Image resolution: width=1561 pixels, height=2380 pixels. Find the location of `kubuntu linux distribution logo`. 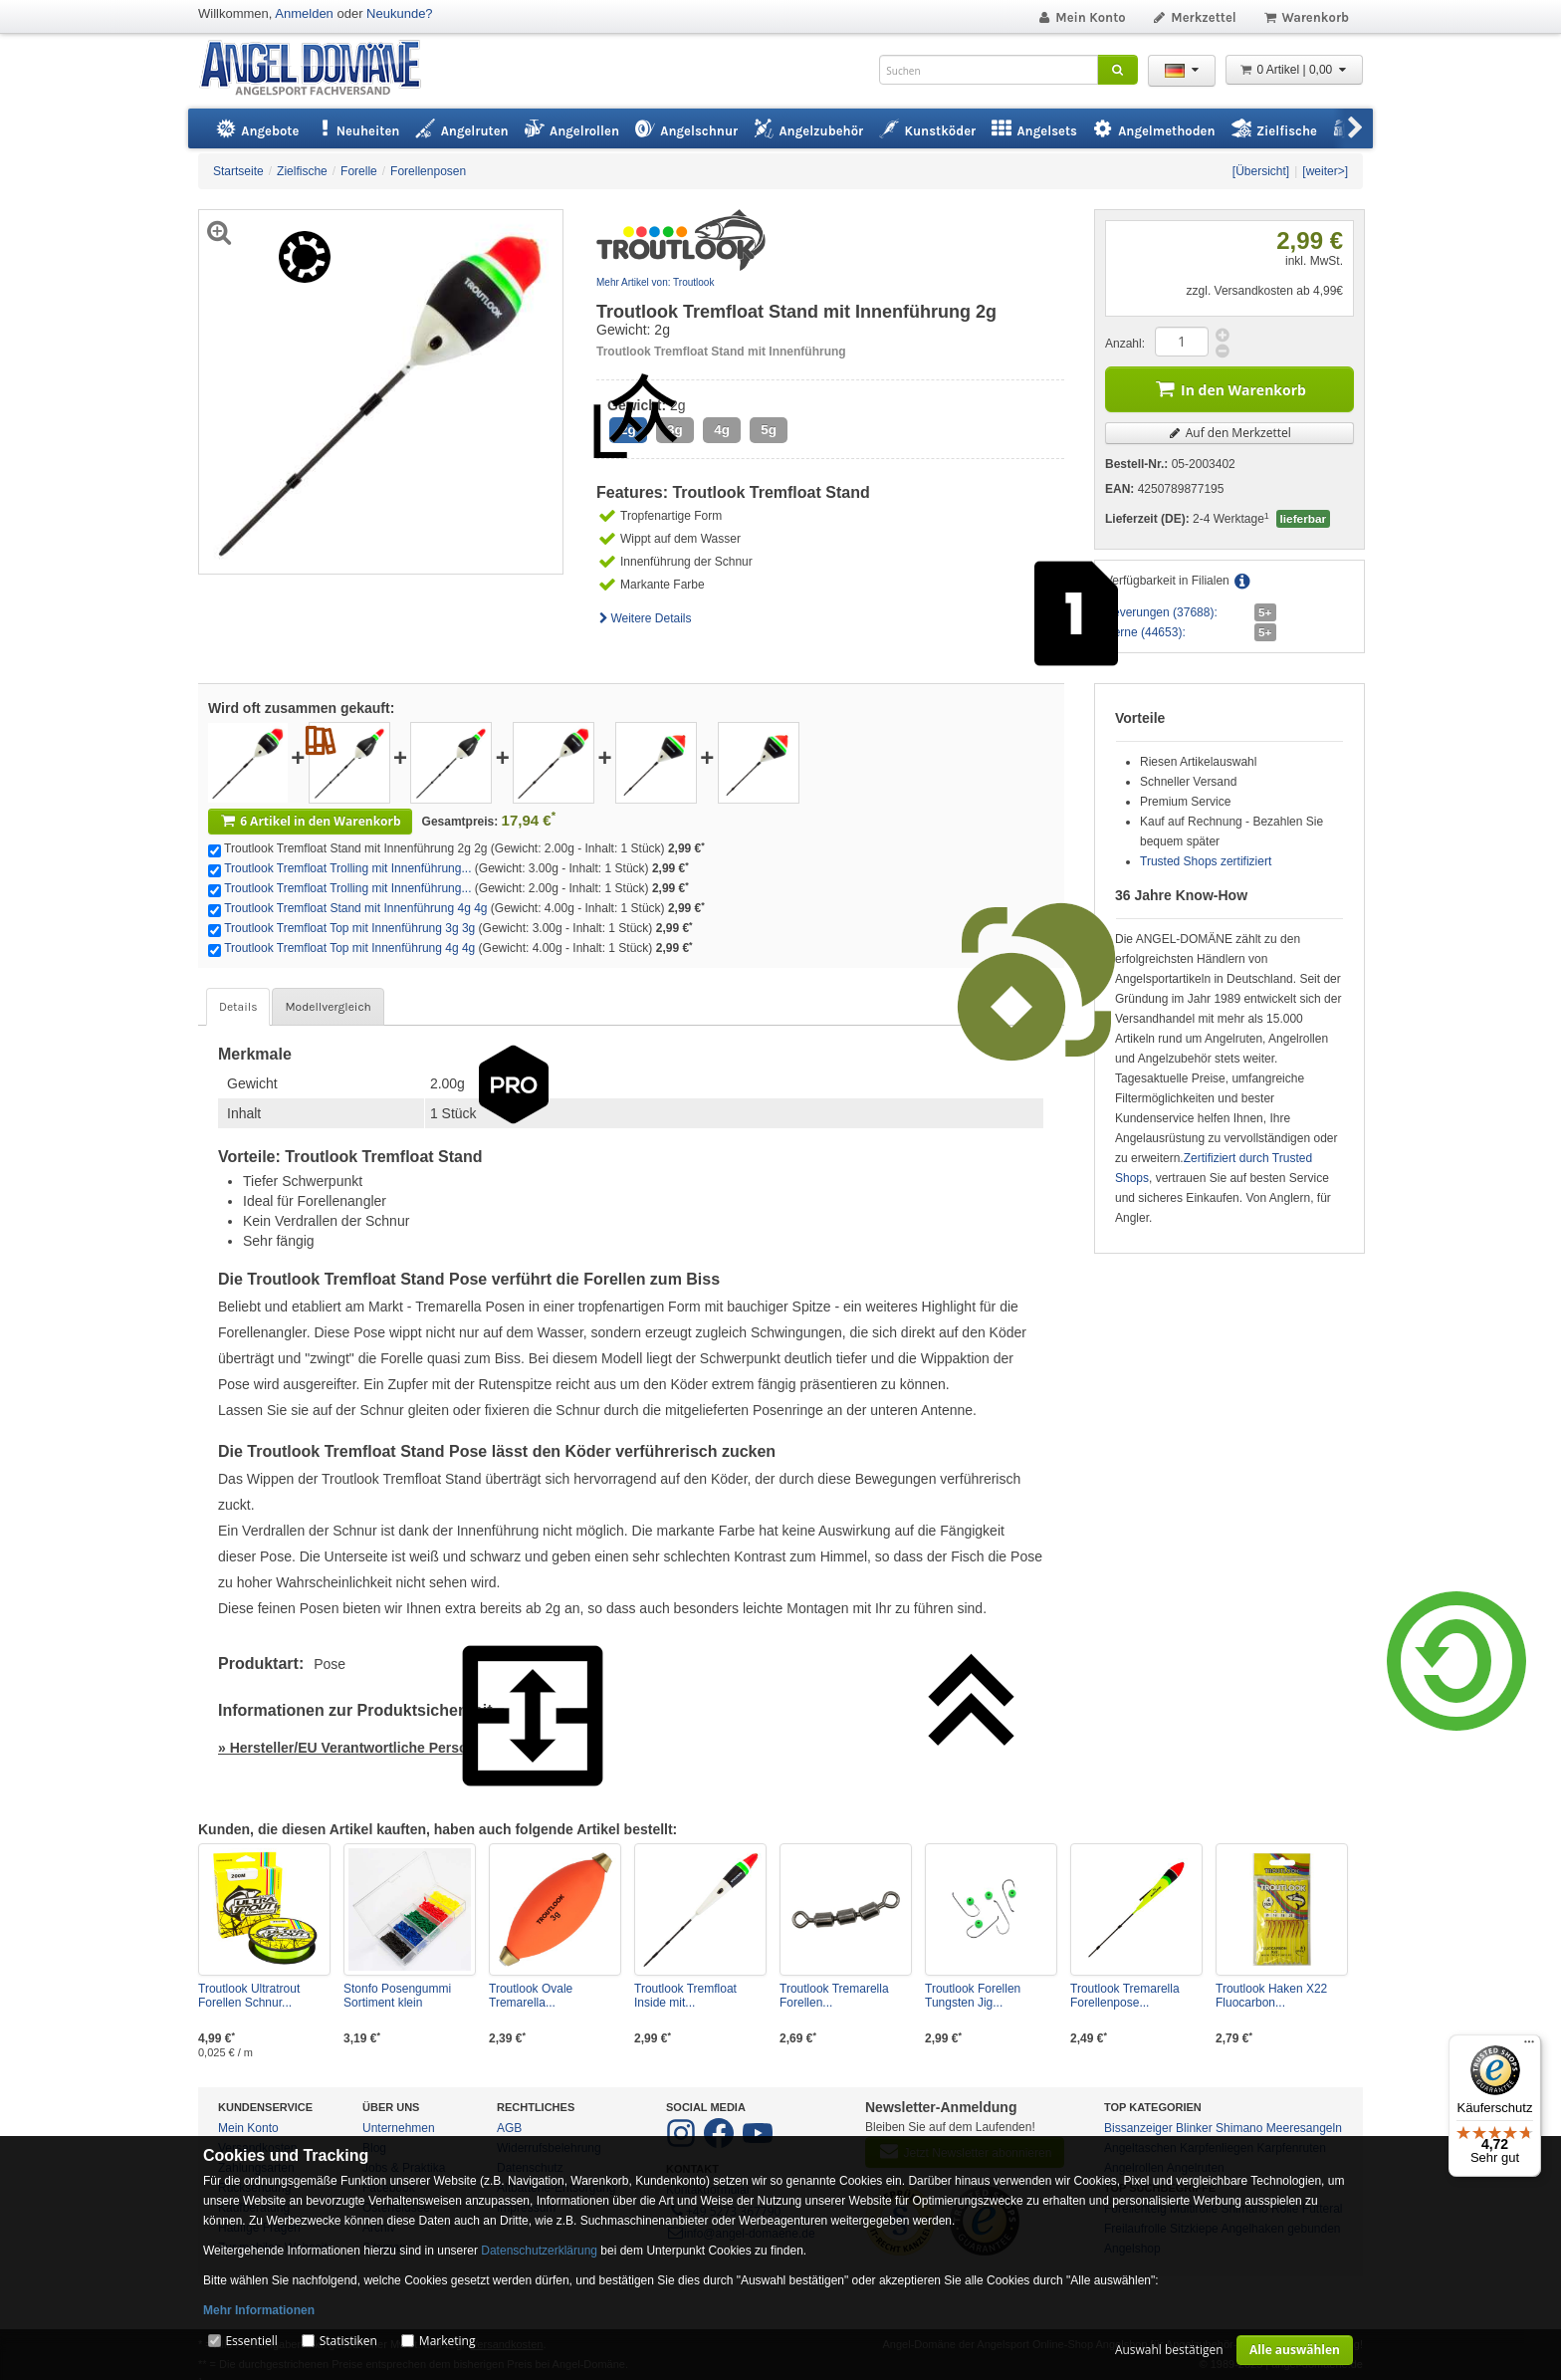

kubuntu linux distribution logo is located at coordinates (305, 257).